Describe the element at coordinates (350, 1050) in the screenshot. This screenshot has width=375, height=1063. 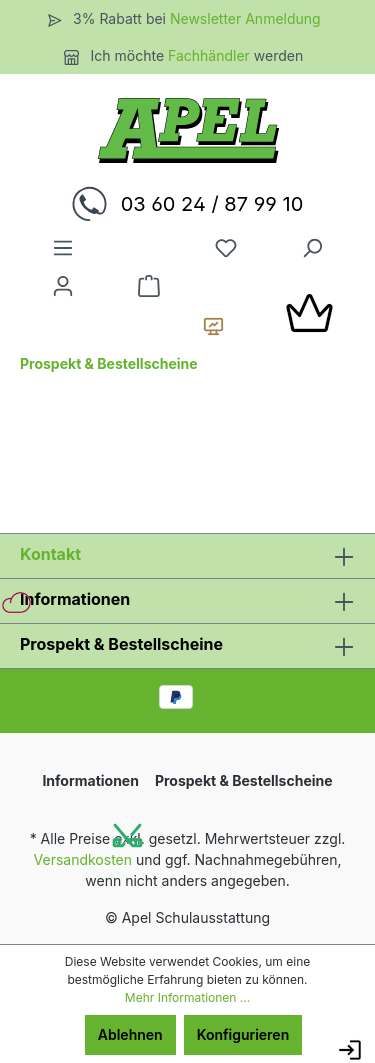
I see `sign in to your account` at that location.